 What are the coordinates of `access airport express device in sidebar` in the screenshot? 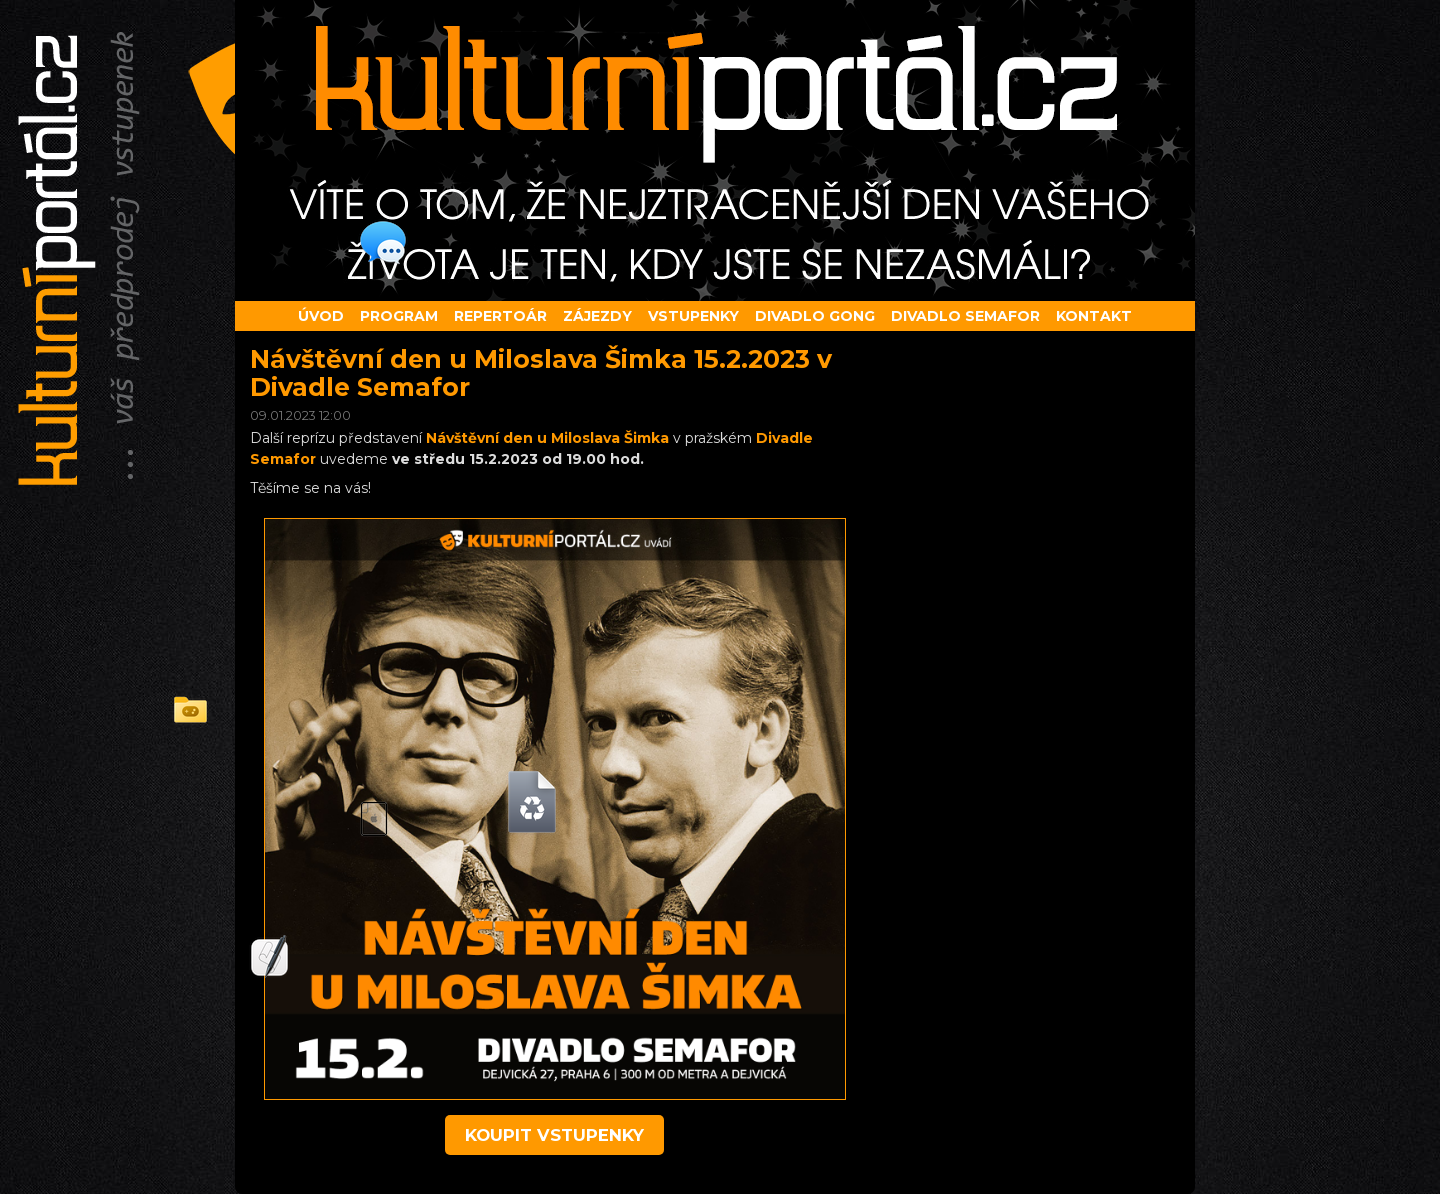 It's located at (374, 819).